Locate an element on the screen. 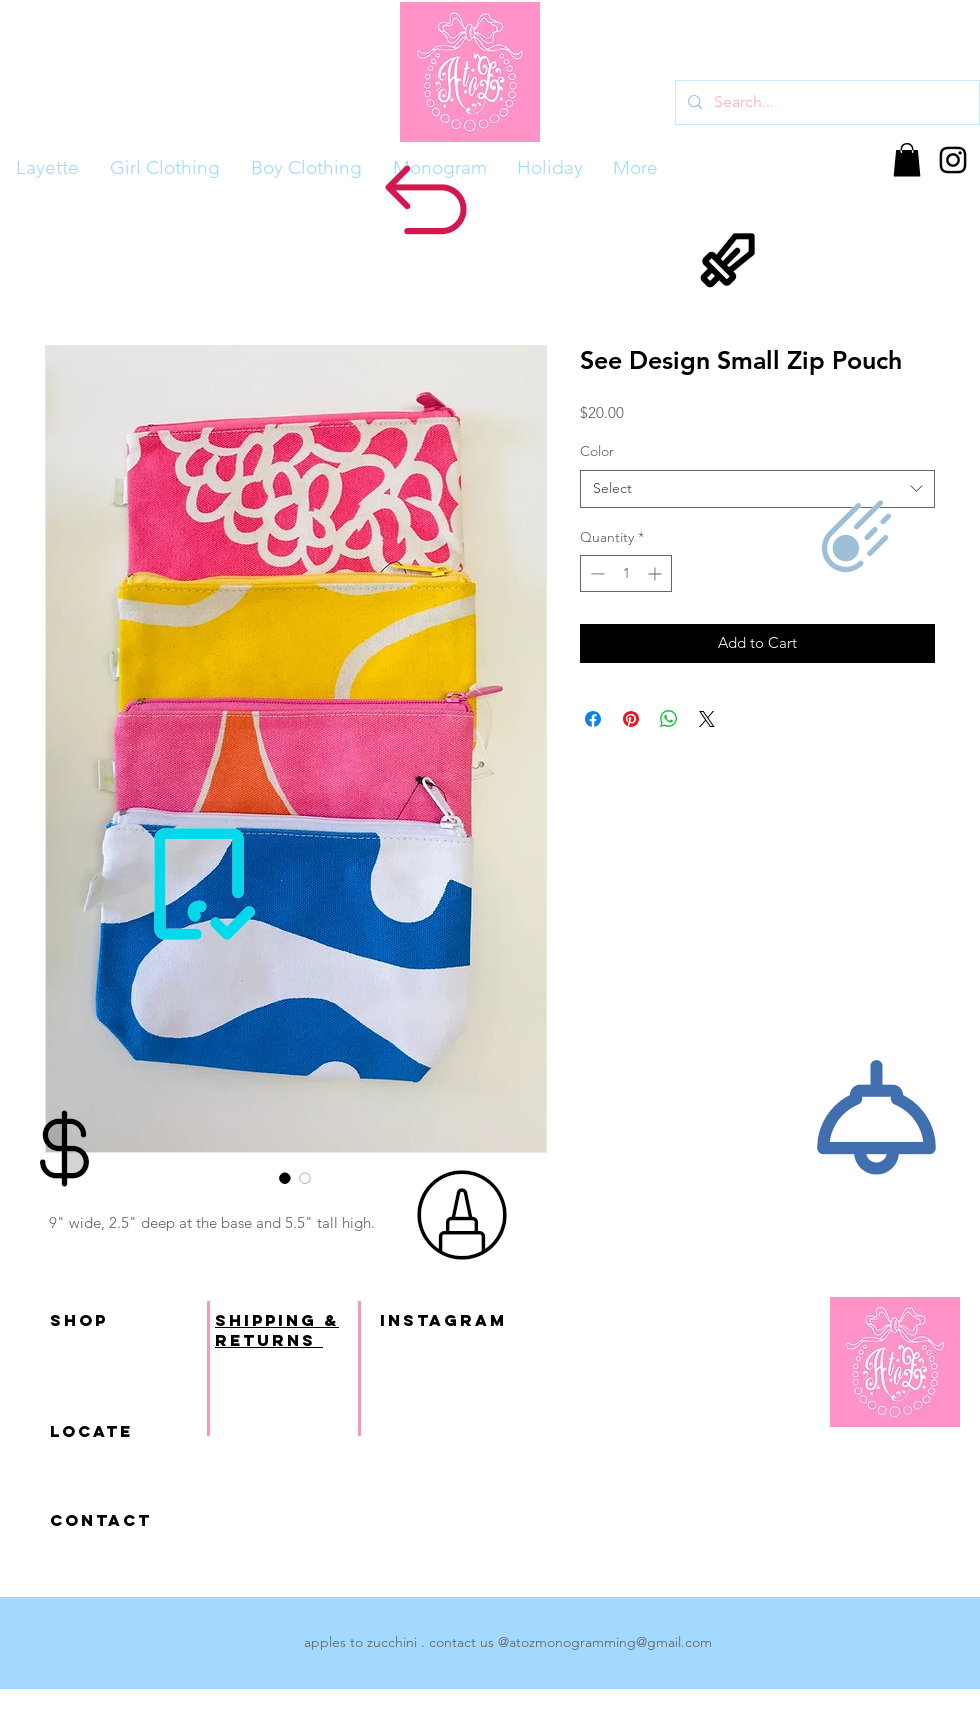 The width and height of the screenshot is (980, 1736). indicates a trending or viral item is located at coordinates (856, 537).